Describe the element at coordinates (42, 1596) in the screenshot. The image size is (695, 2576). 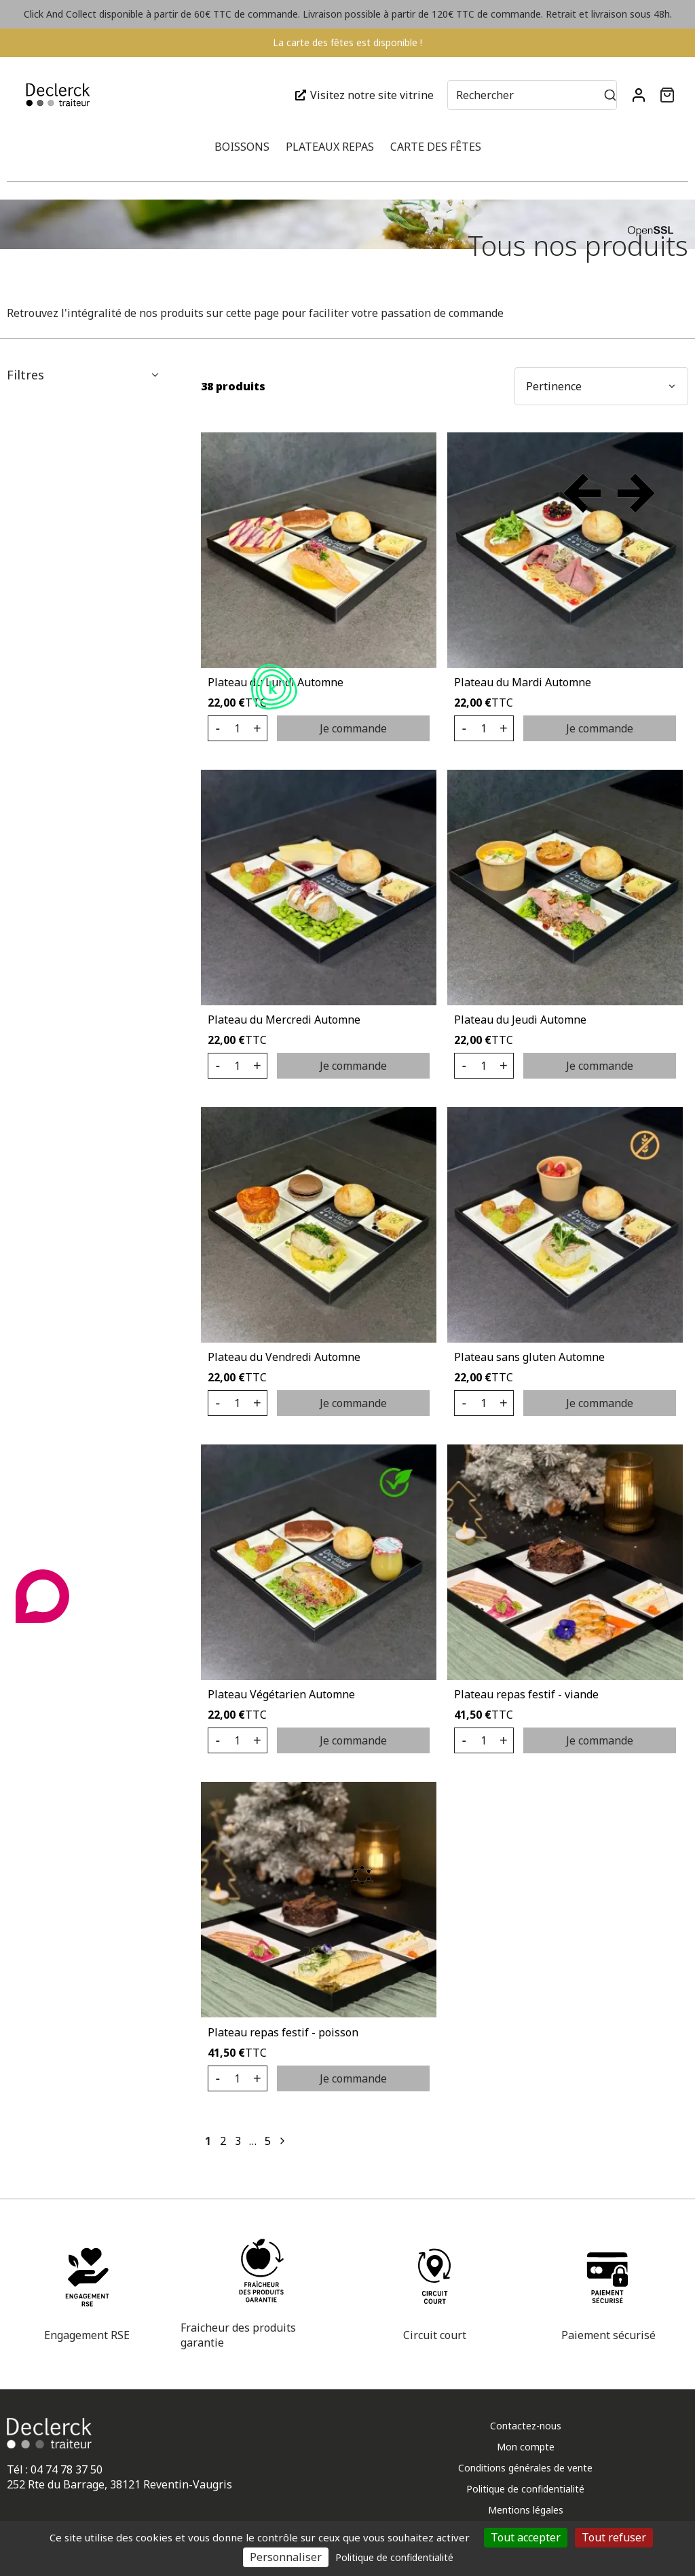
I see `open Discourse community forum` at that location.